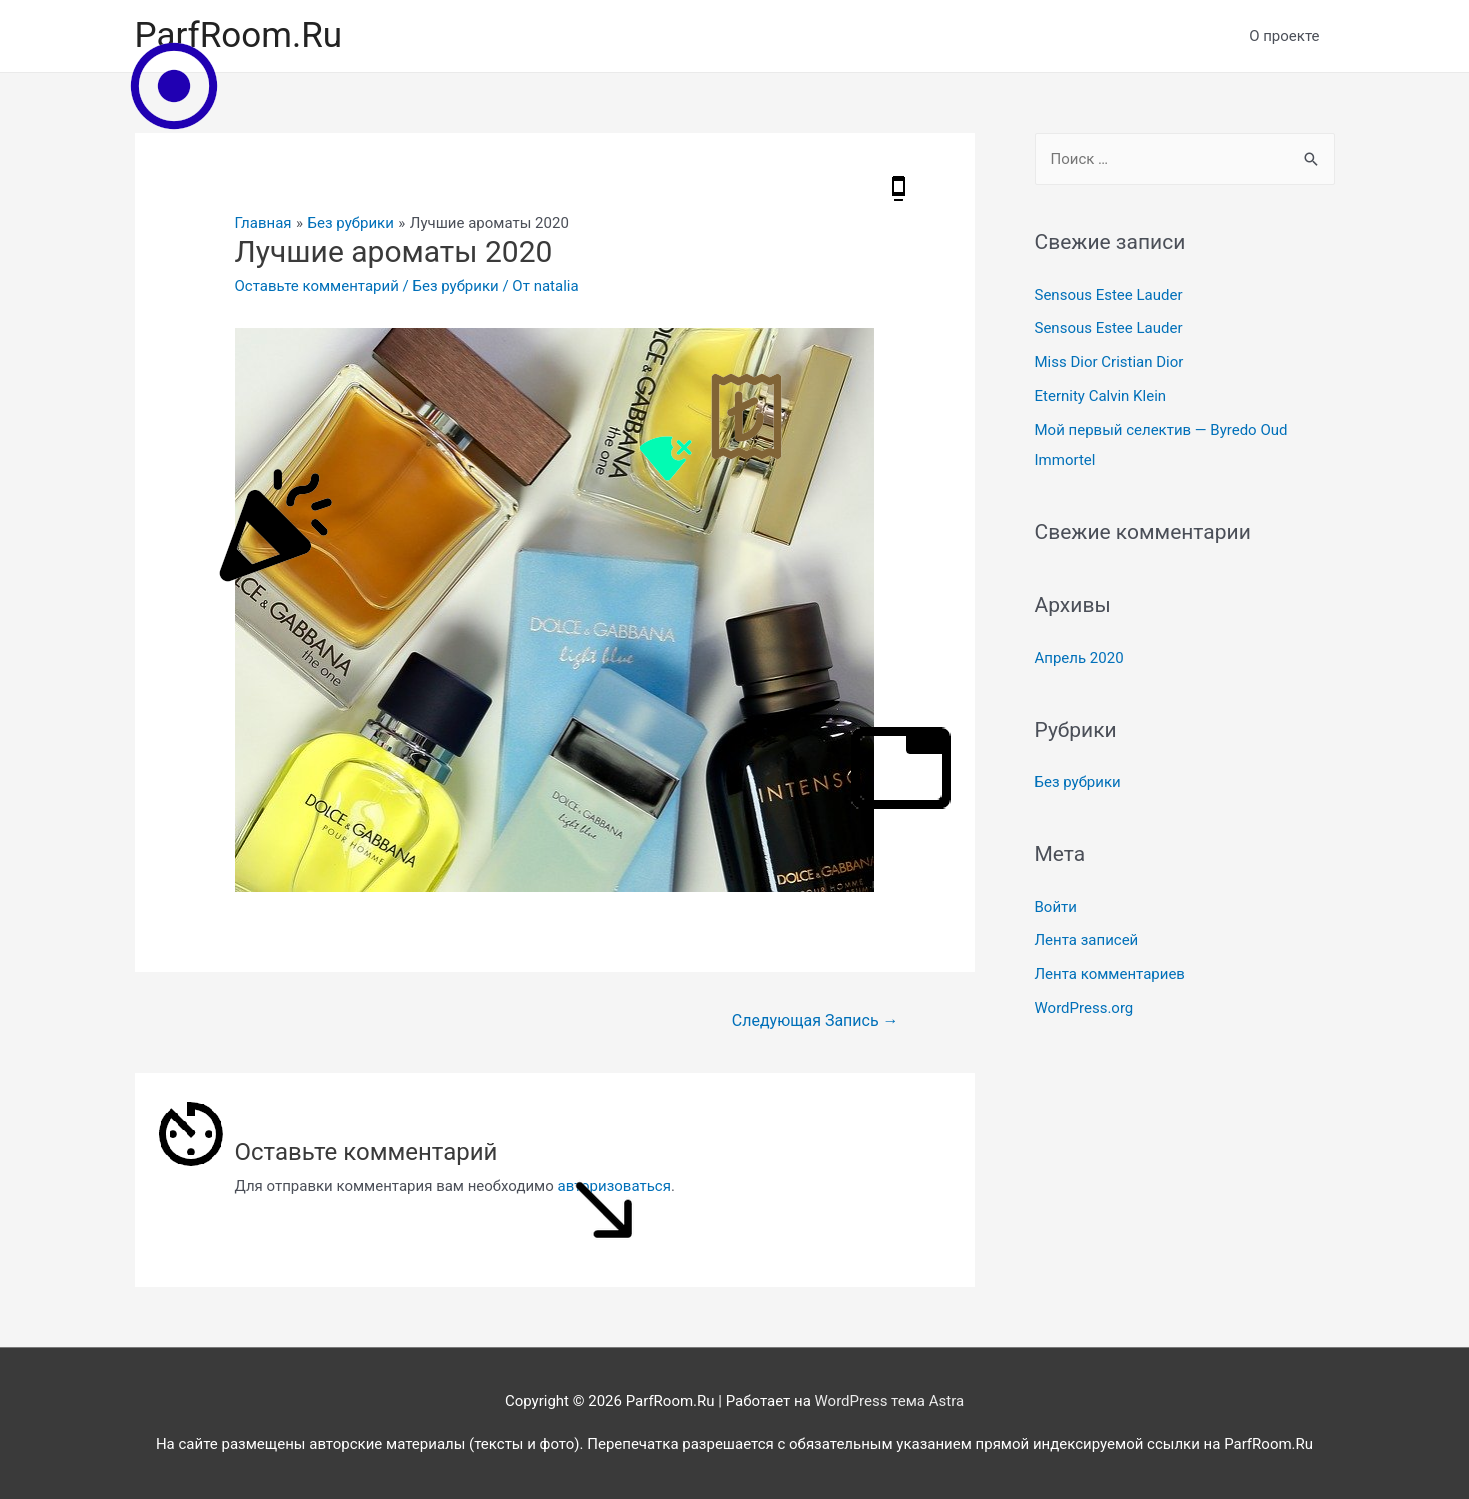 Image resolution: width=1469 pixels, height=1499 pixels. Describe the element at coordinates (605, 1211) in the screenshot. I see `navigate to the bottom-right section` at that location.